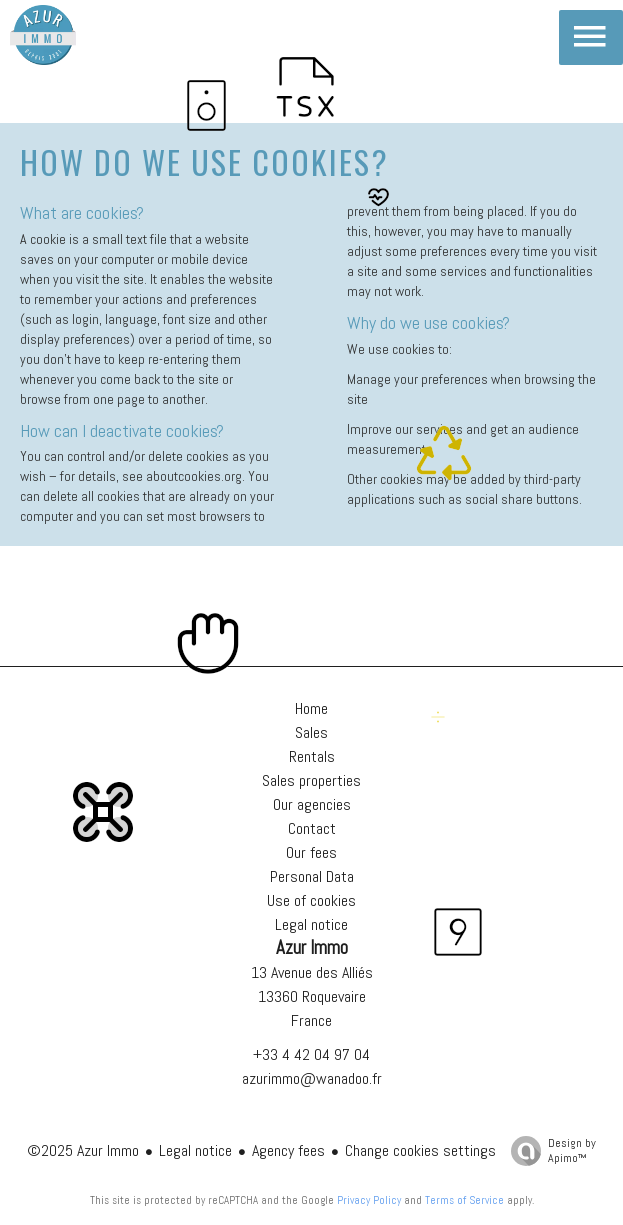 Image resolution: width=623 pixels, height=1225 pixels. Describe the element at coordinates (458, 932) in the screenshot. I see `select number nine from a numeric keypad` at that location.